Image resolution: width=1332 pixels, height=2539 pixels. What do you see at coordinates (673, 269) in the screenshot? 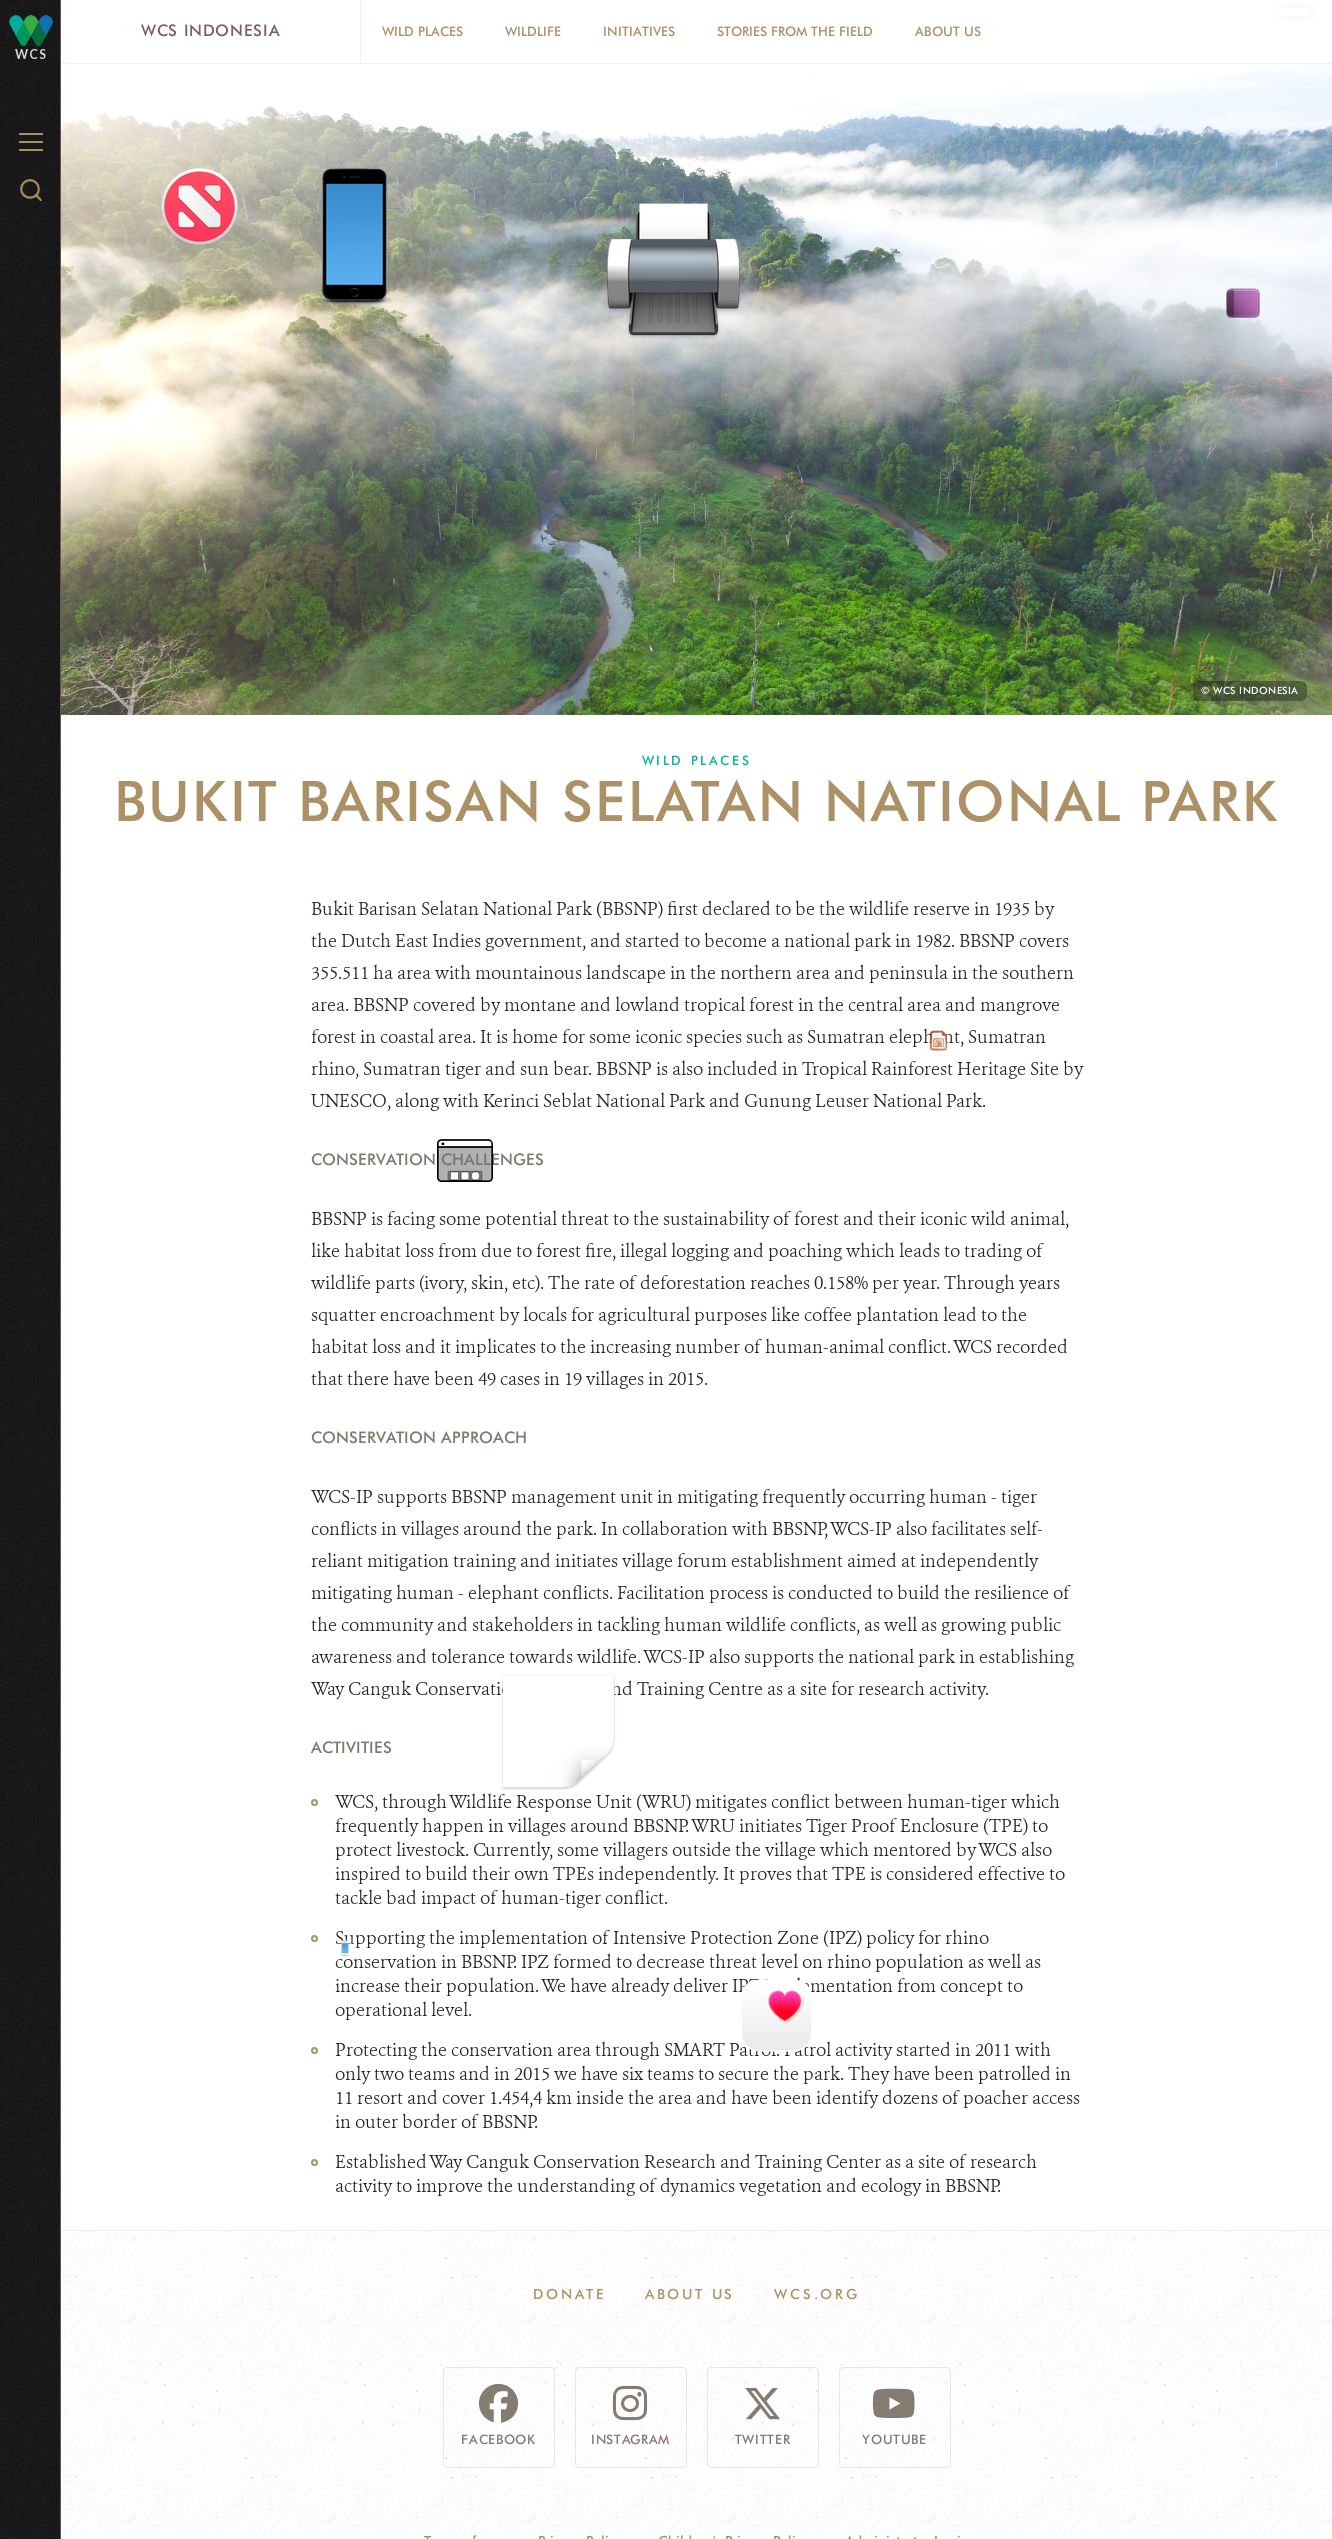
I see `add a new printer to your system` at bounding box center [673, 269].